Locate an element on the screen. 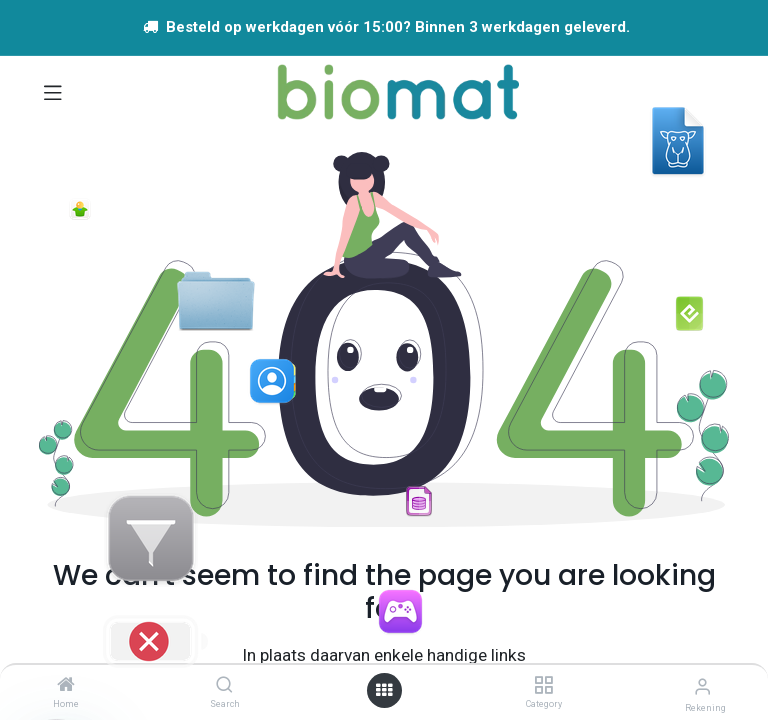 This screenshot has width=768, height=720. open gnome arcade gaming app is located at coordinates (400, 611).